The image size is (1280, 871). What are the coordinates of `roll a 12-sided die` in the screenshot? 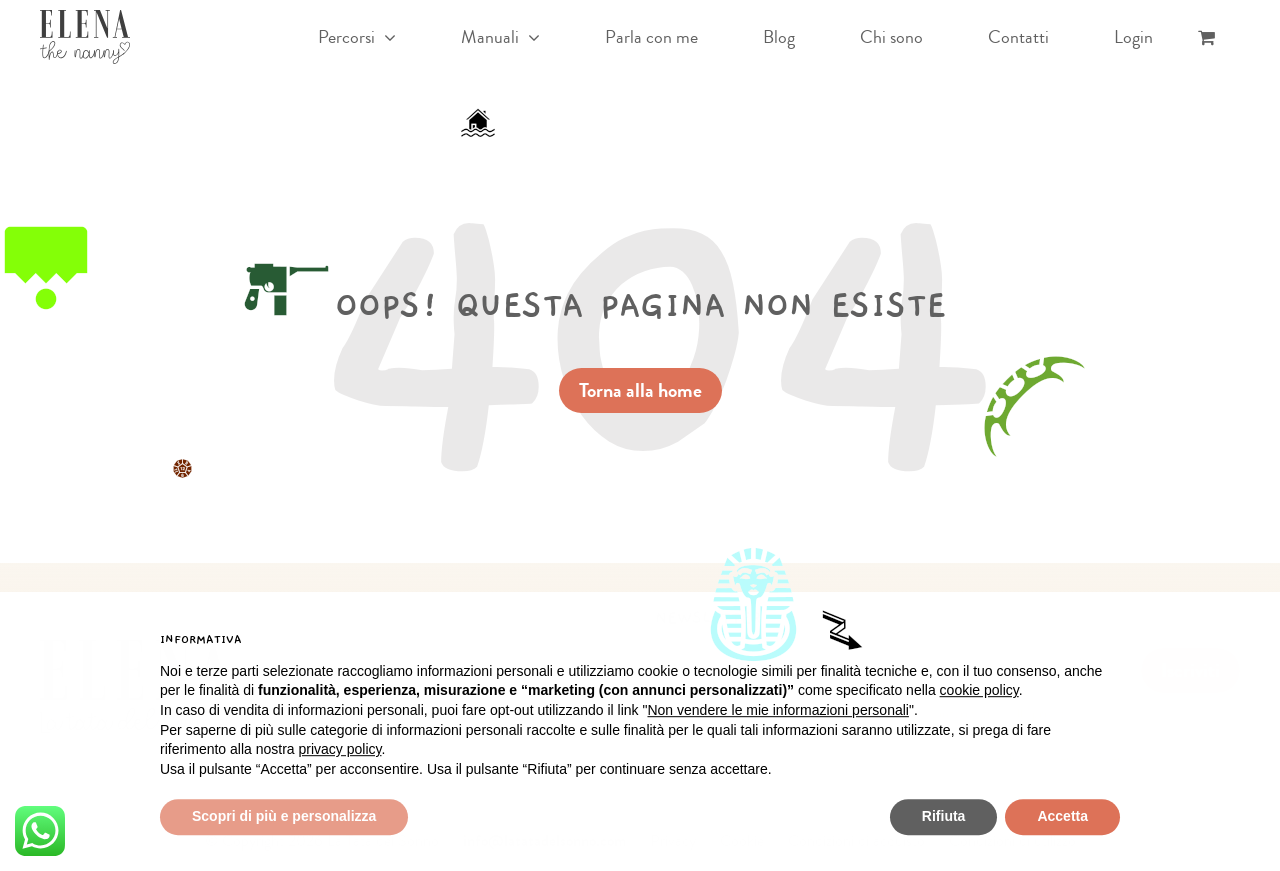 It's located at (182, 468).